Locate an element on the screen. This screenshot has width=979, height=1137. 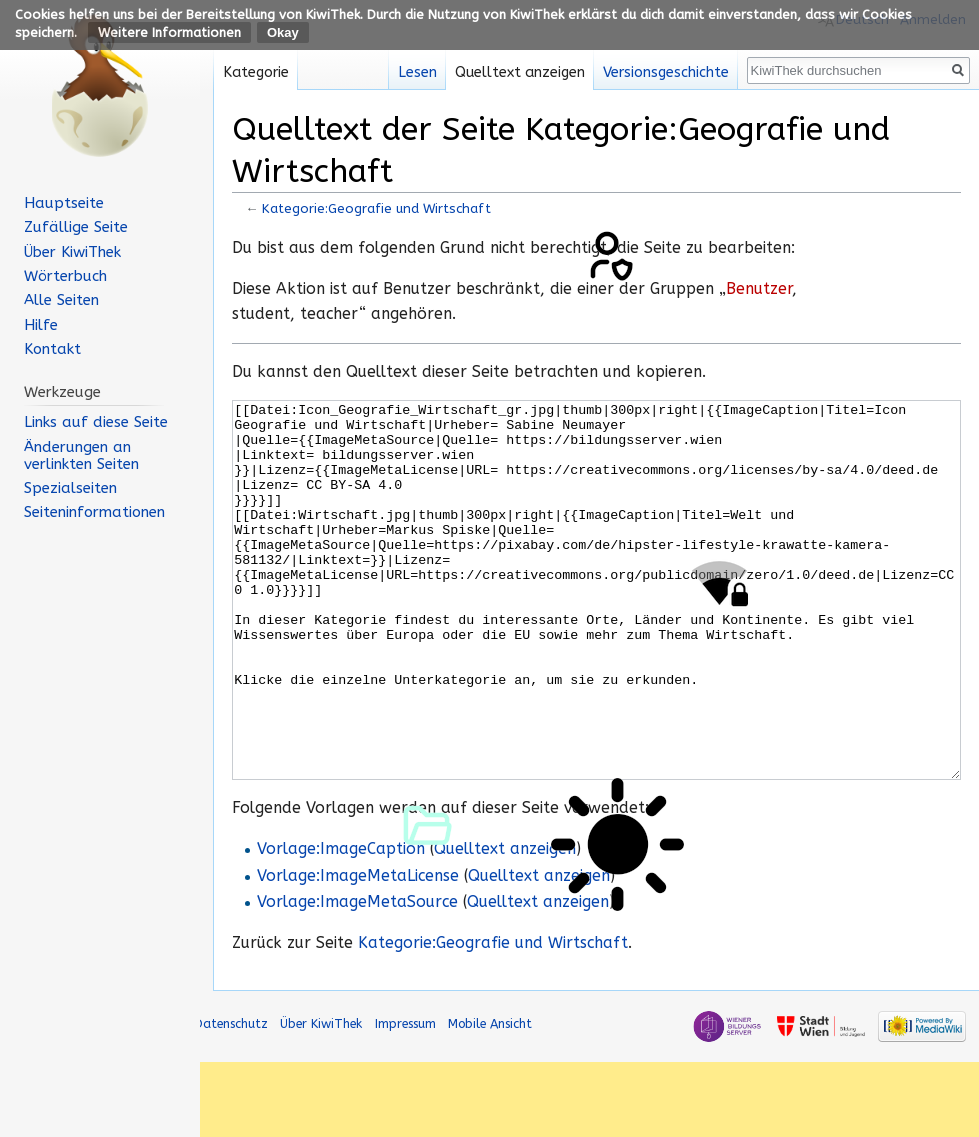
switch to light mode is located at coordinates (617, 844).